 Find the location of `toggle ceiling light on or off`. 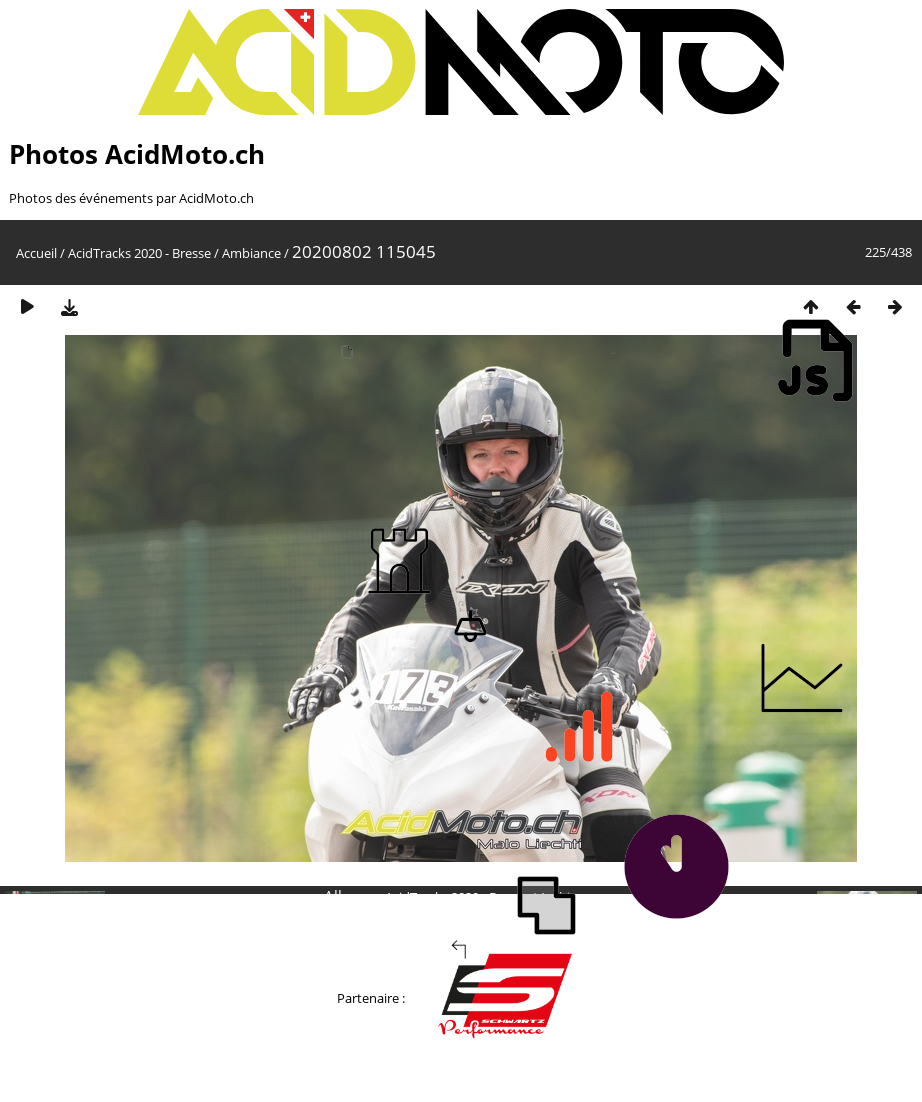

toggle ceiling light on or off is located at coordinates (470, 627).